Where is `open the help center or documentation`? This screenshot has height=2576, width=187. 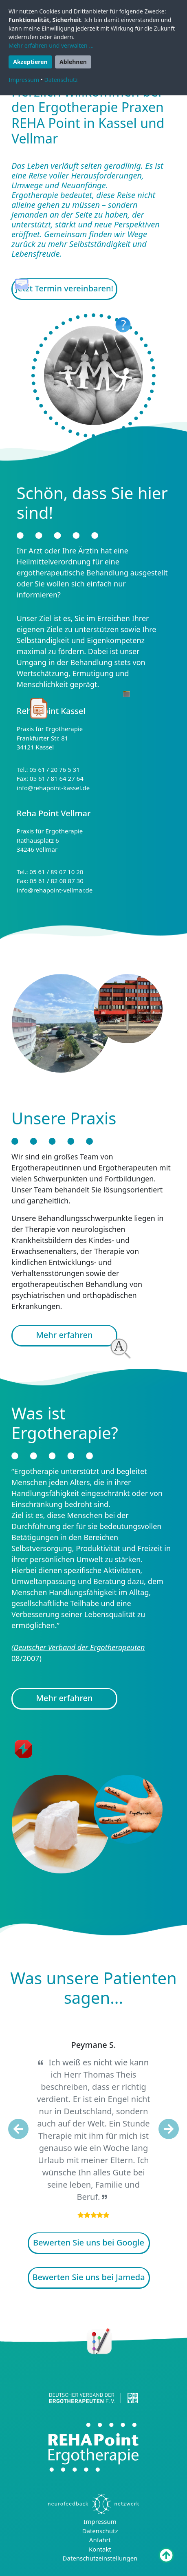
open the help center or documentation is located at coordinates (123, 325).